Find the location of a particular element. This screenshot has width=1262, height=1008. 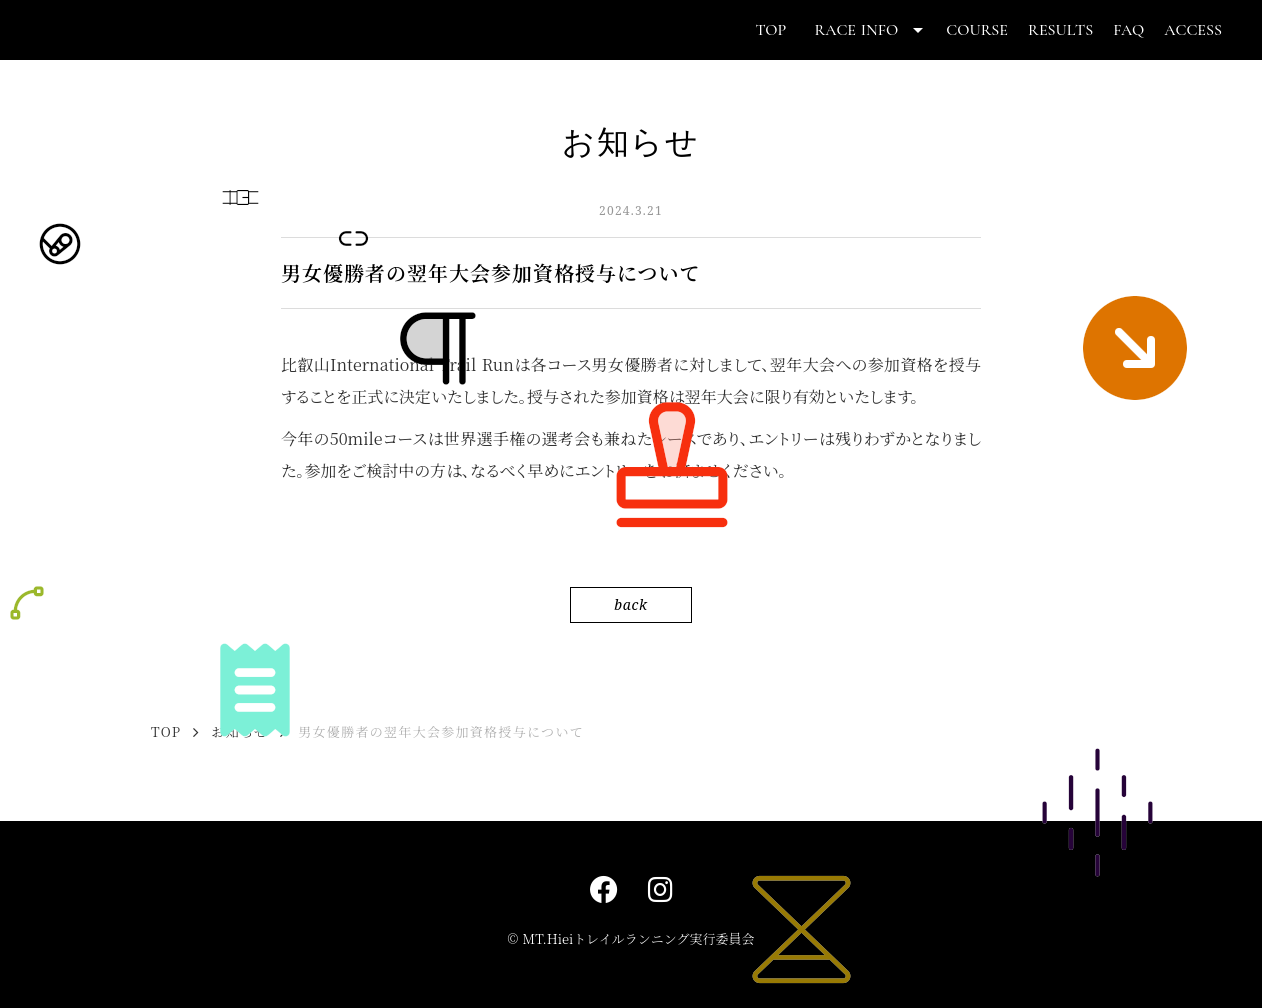

disconnect or remove a linked account is located at coordinates (353, 238).